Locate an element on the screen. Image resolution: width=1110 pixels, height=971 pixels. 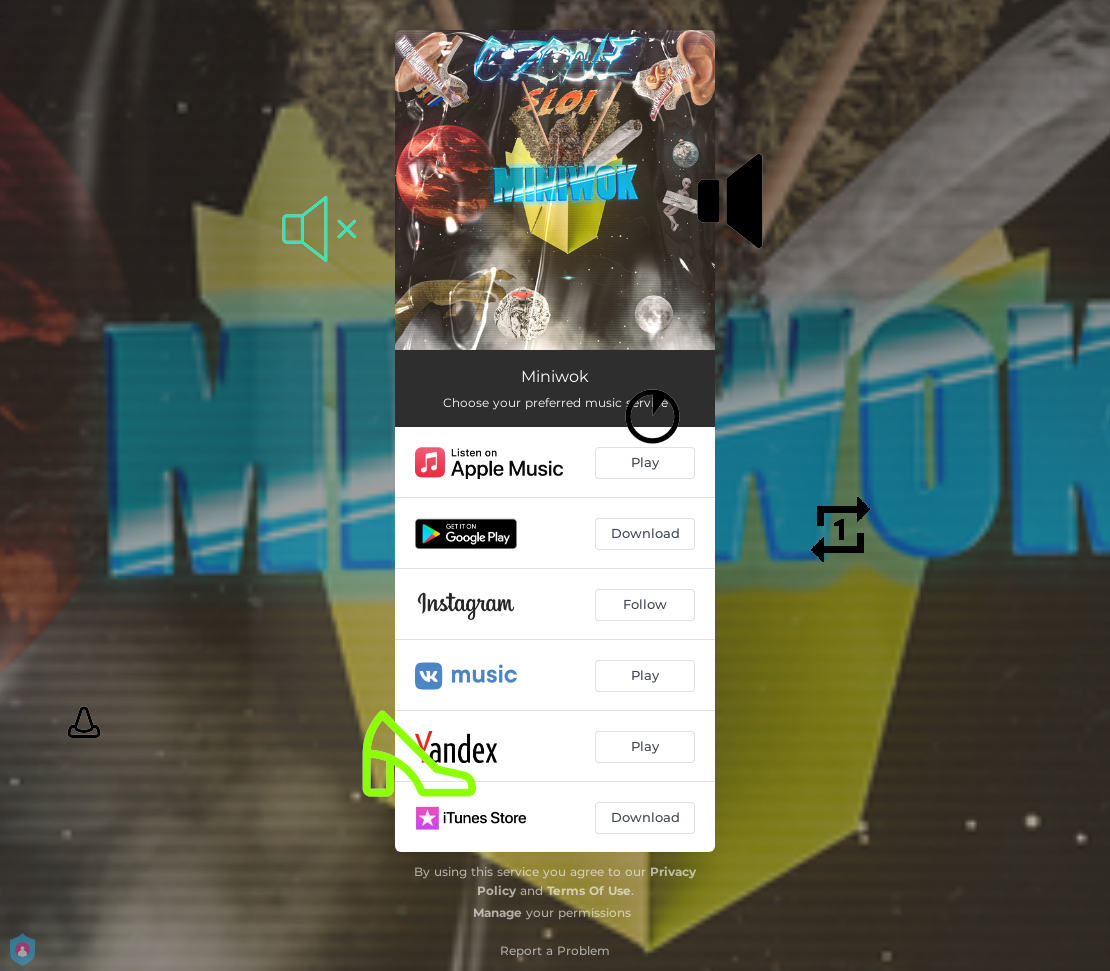
mute audio or sound is located at coordinates (318, 229).